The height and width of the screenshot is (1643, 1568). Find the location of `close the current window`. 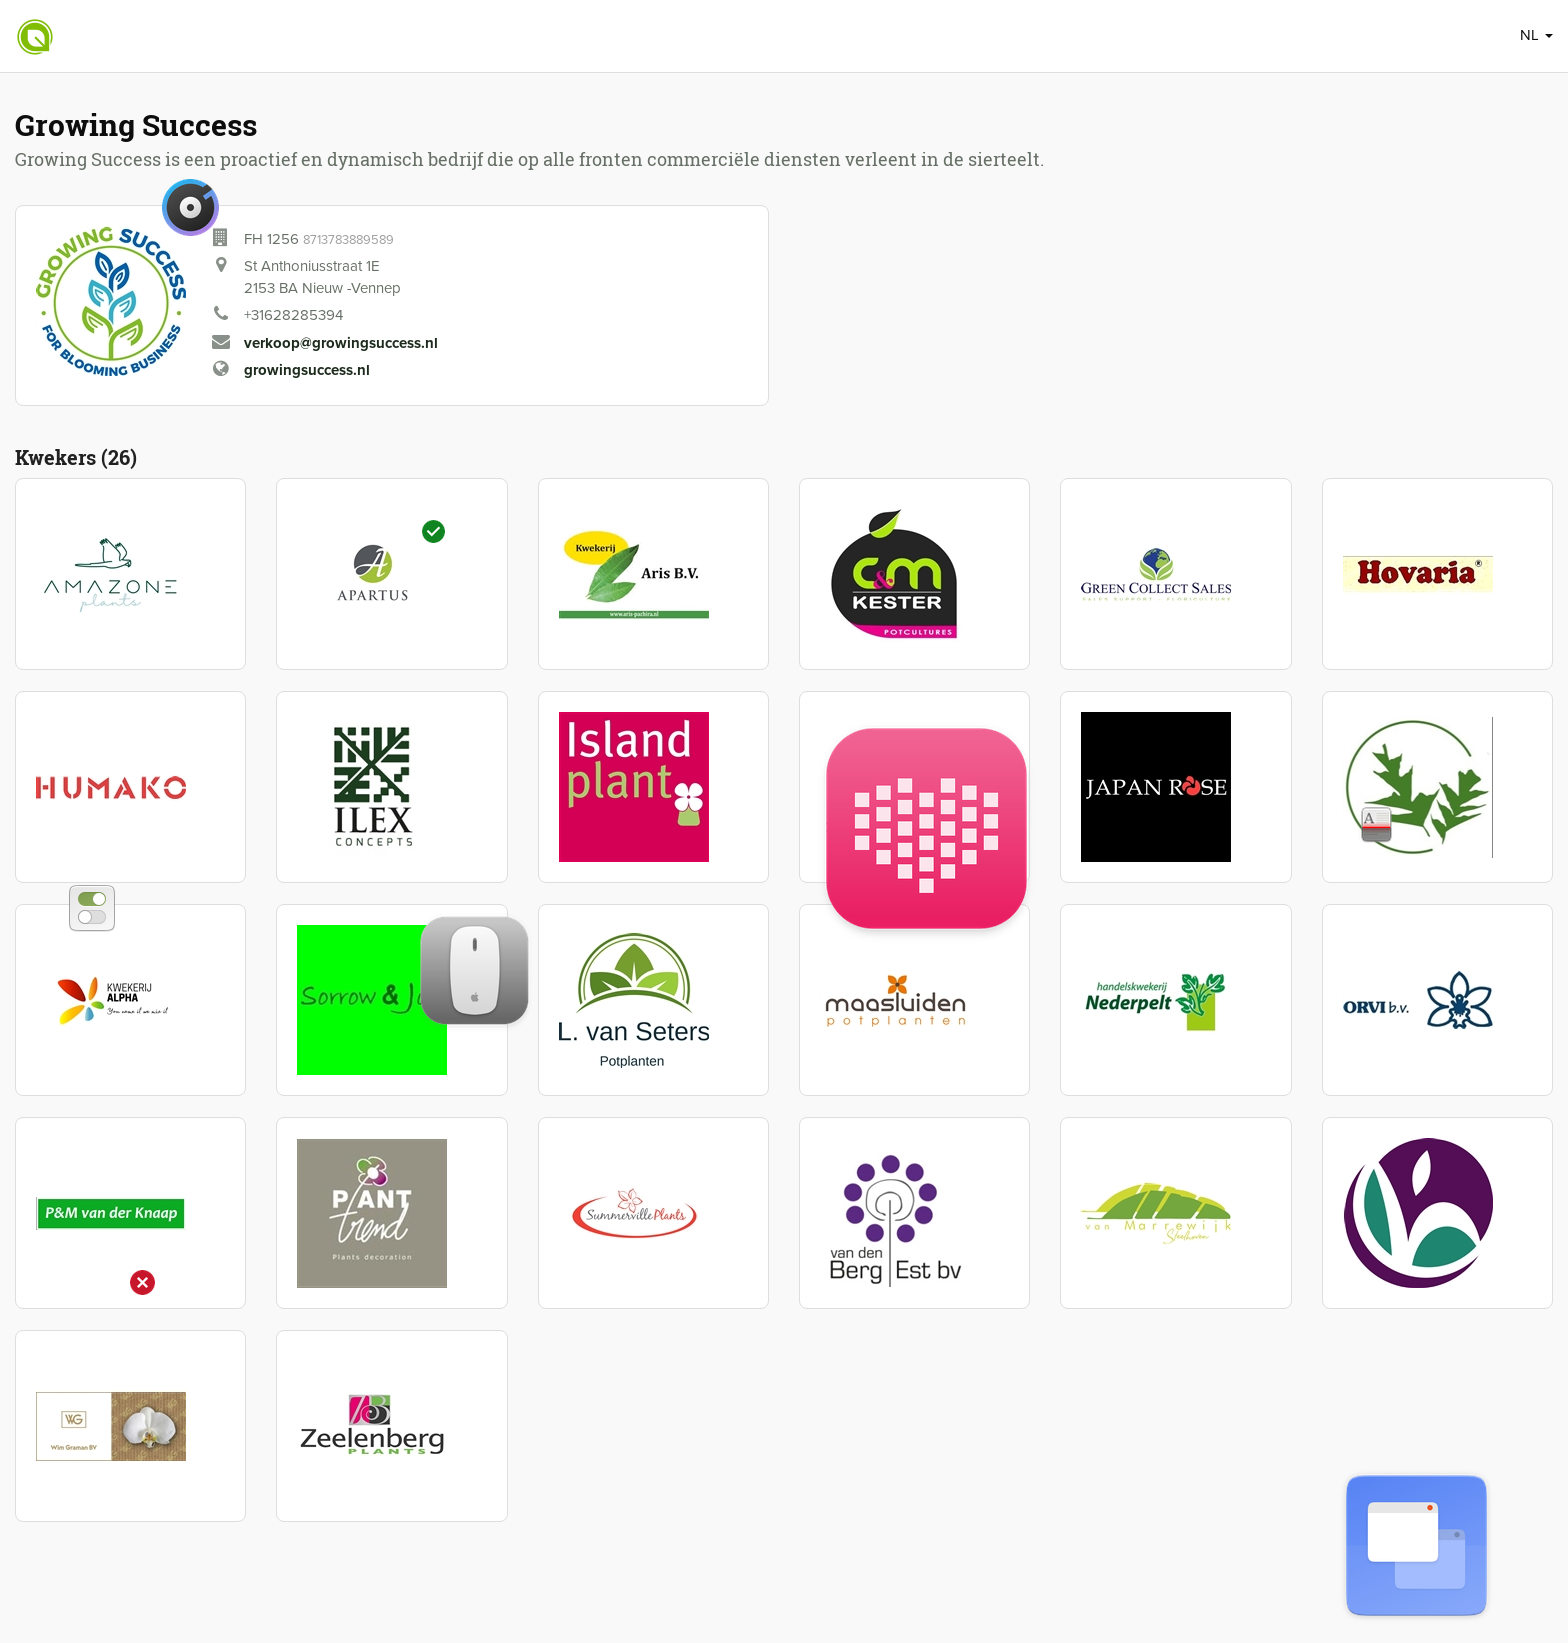

close the current window is located at coordinates (142, 1282).